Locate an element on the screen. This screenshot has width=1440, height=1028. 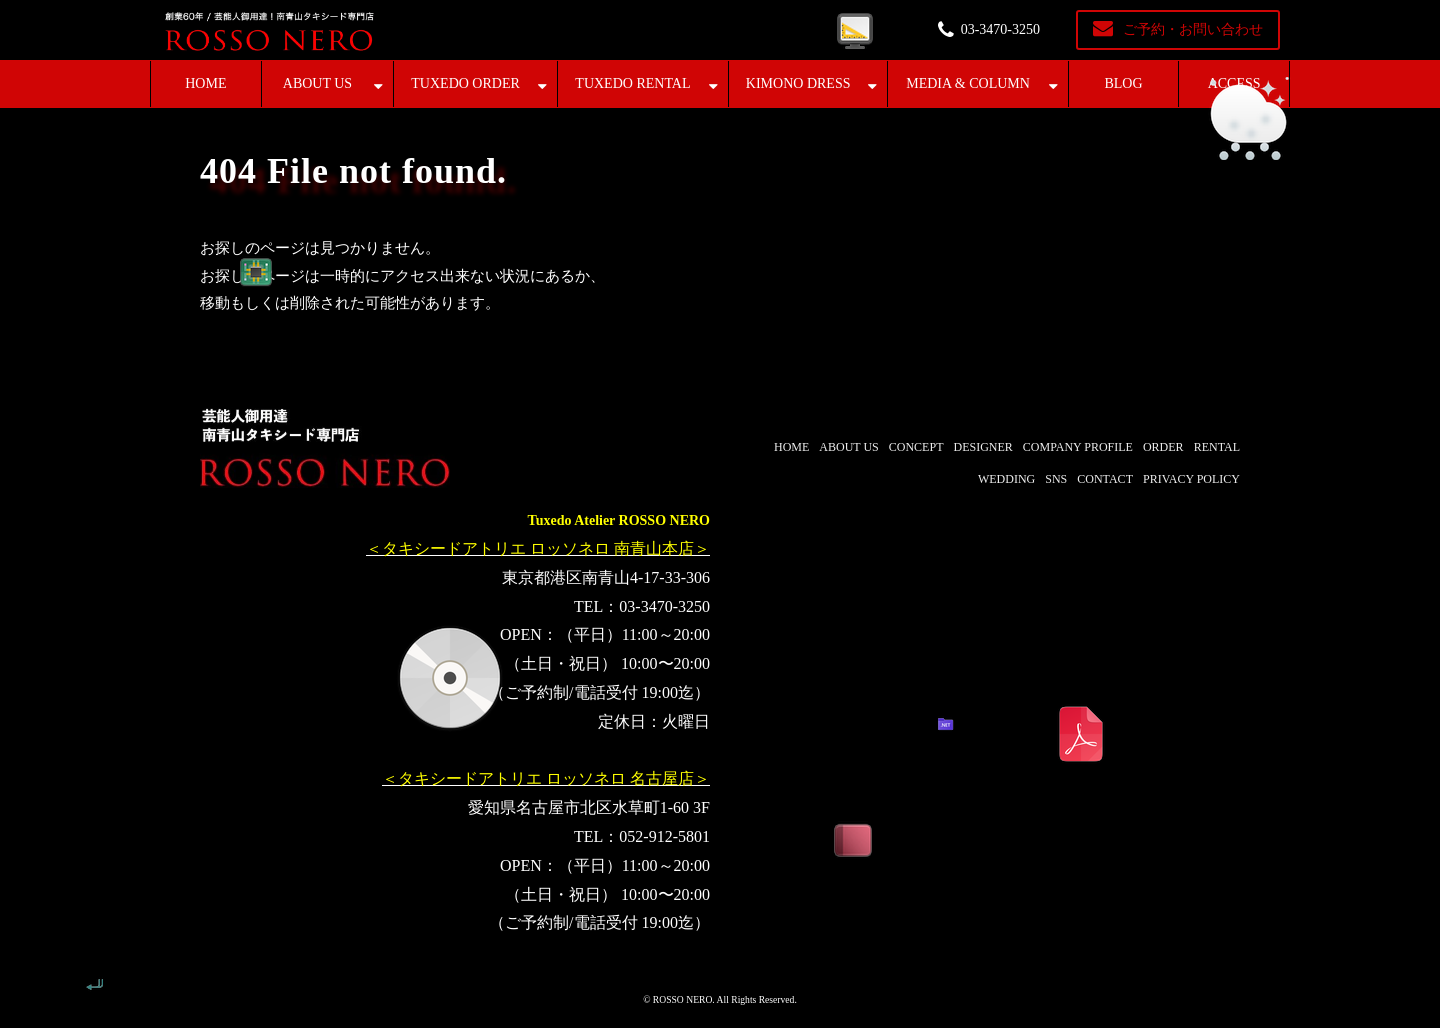
indicates a recordable CD-R disc is located at coordinates (450, 678).